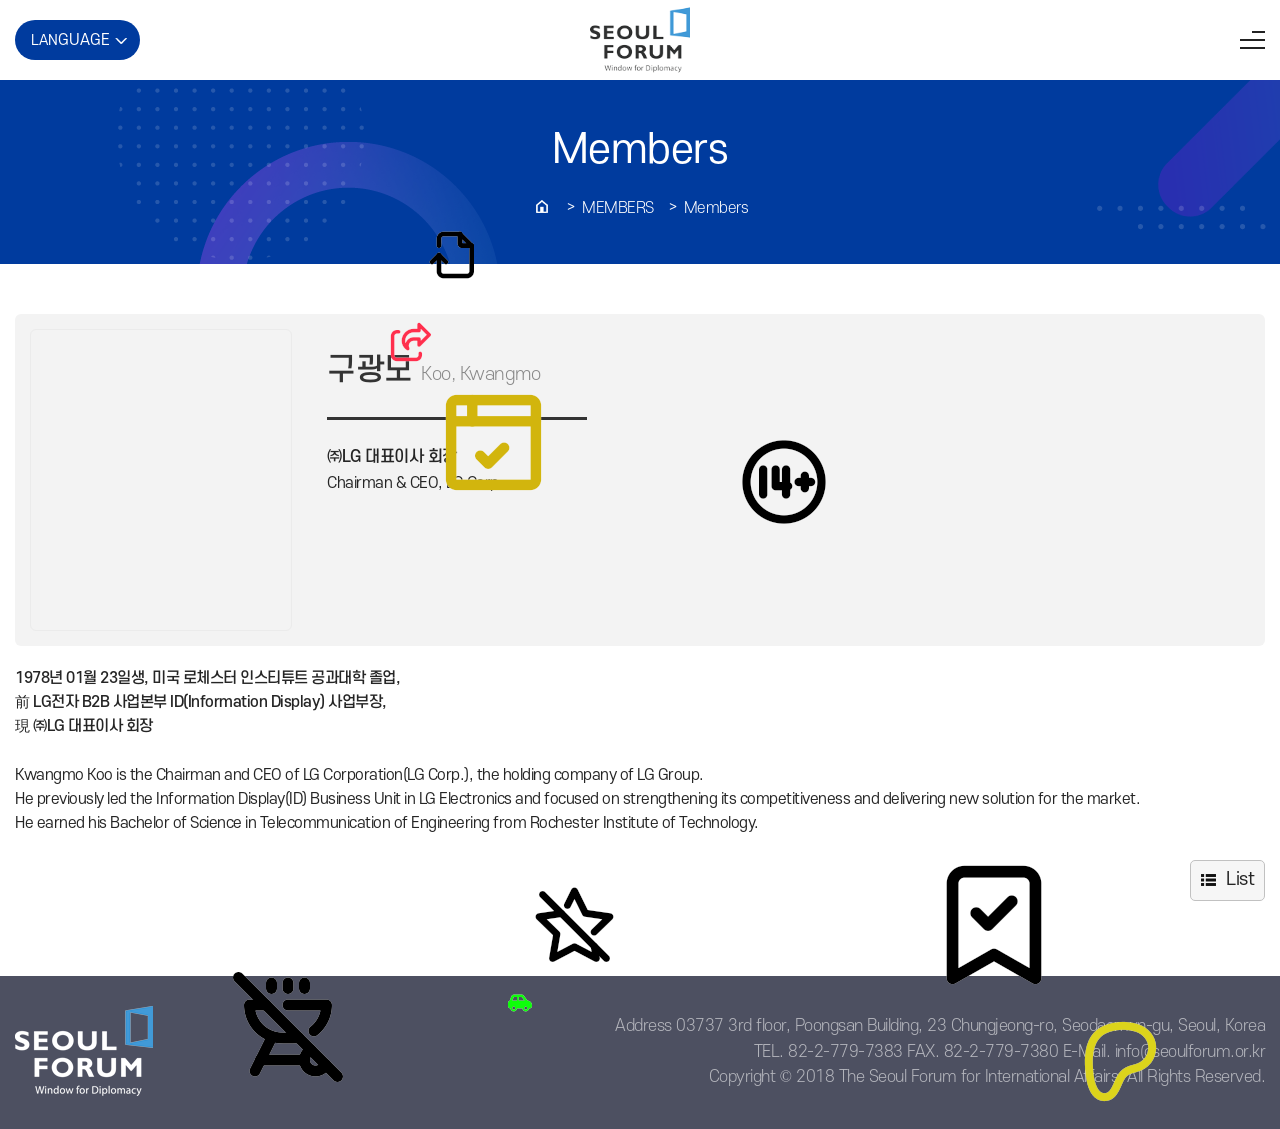 This screenshot has height=1129, width=1280. I want to click on upload a file, so click(453, 255).